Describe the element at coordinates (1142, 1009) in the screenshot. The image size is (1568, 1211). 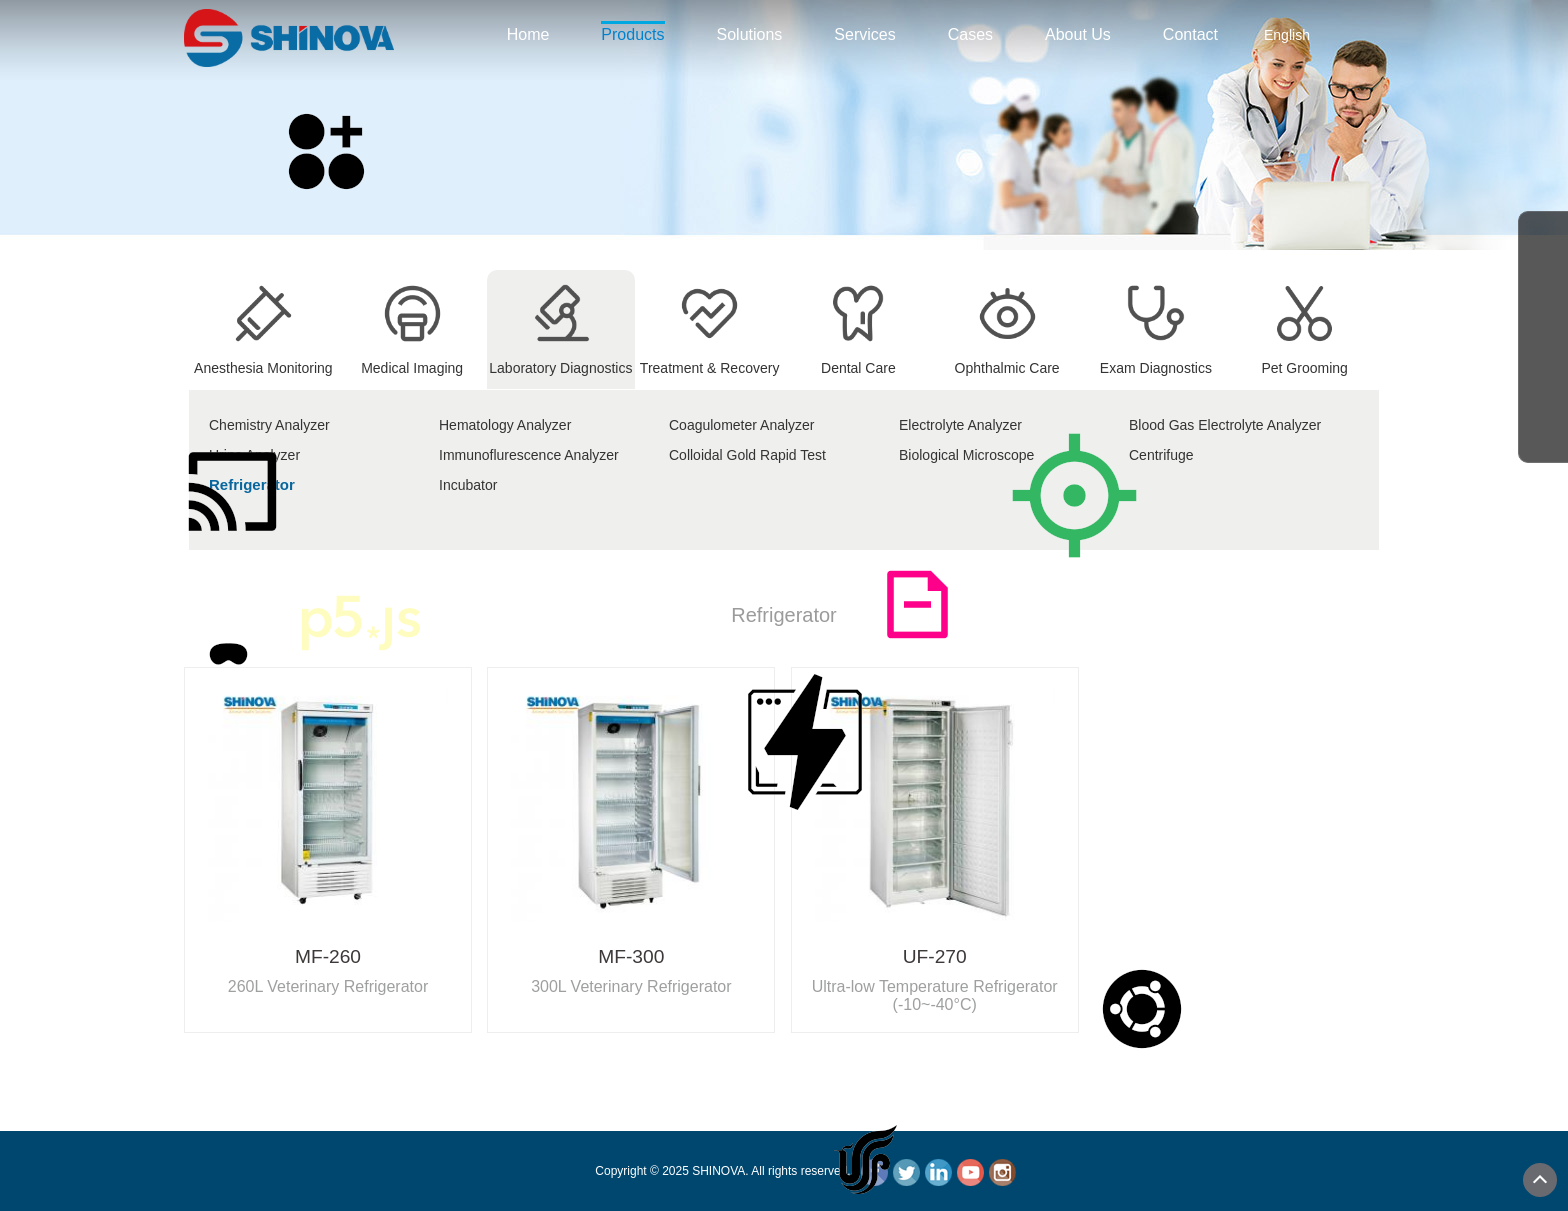
I see `launch ubuntu operating system` at that location.